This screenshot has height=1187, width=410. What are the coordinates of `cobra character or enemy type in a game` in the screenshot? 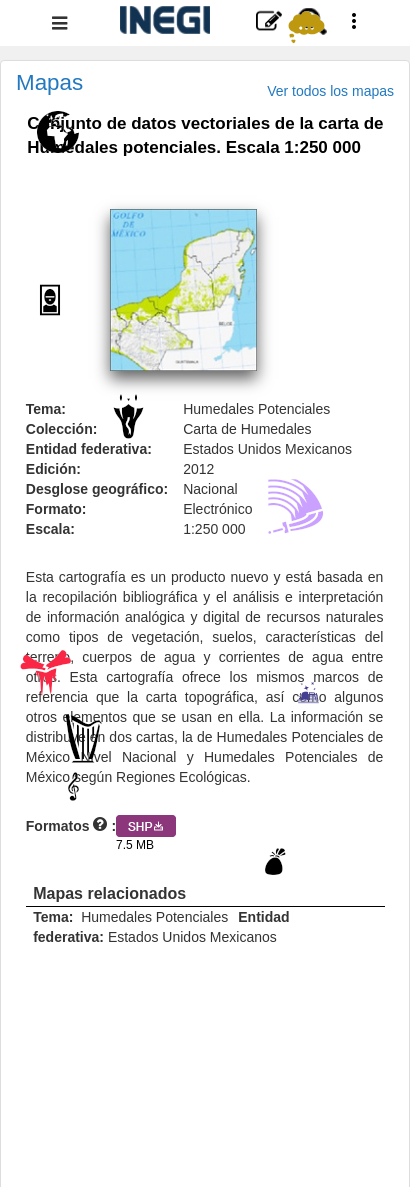 It's located at (128, 416).